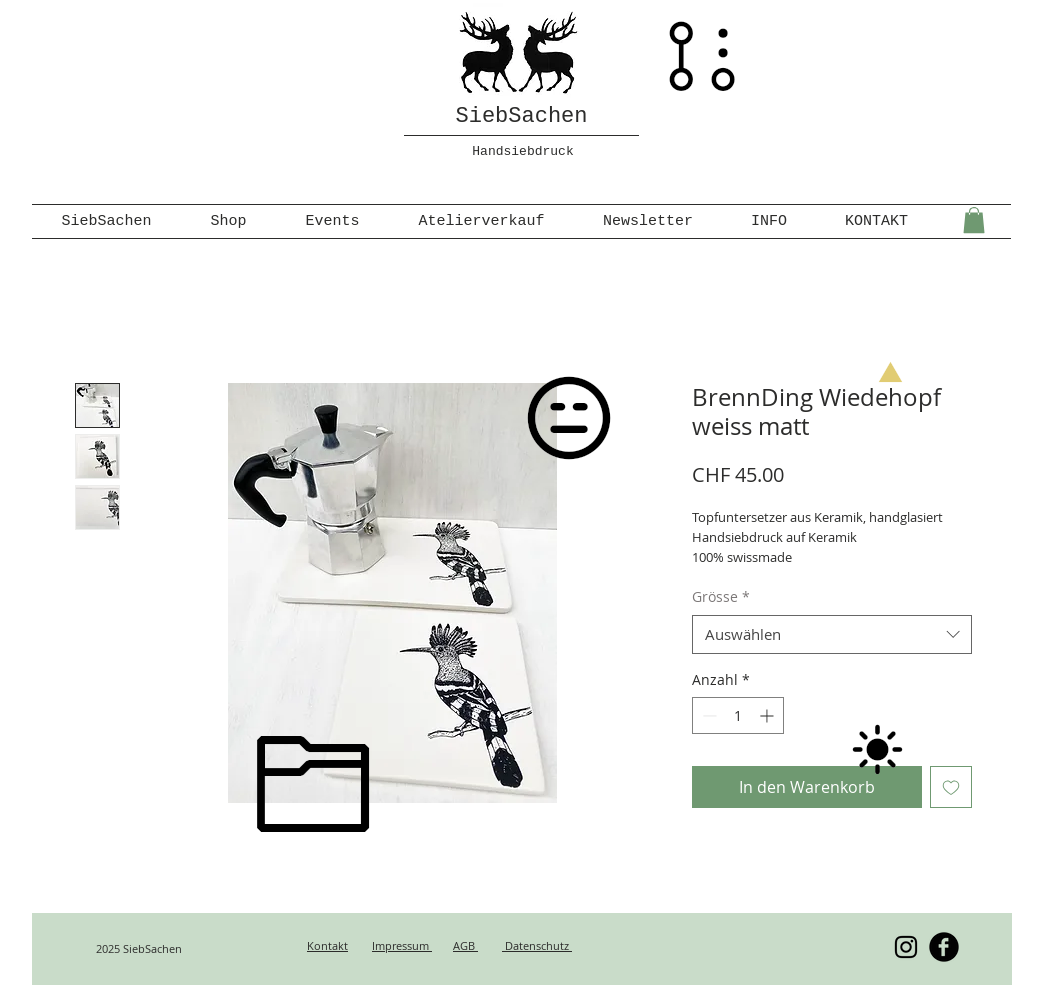 This screenshot has height=985, width=1044. Describe the element at coordinates (702, 54) in the screenshot. I see `draft pull request awaiting review` at that location.